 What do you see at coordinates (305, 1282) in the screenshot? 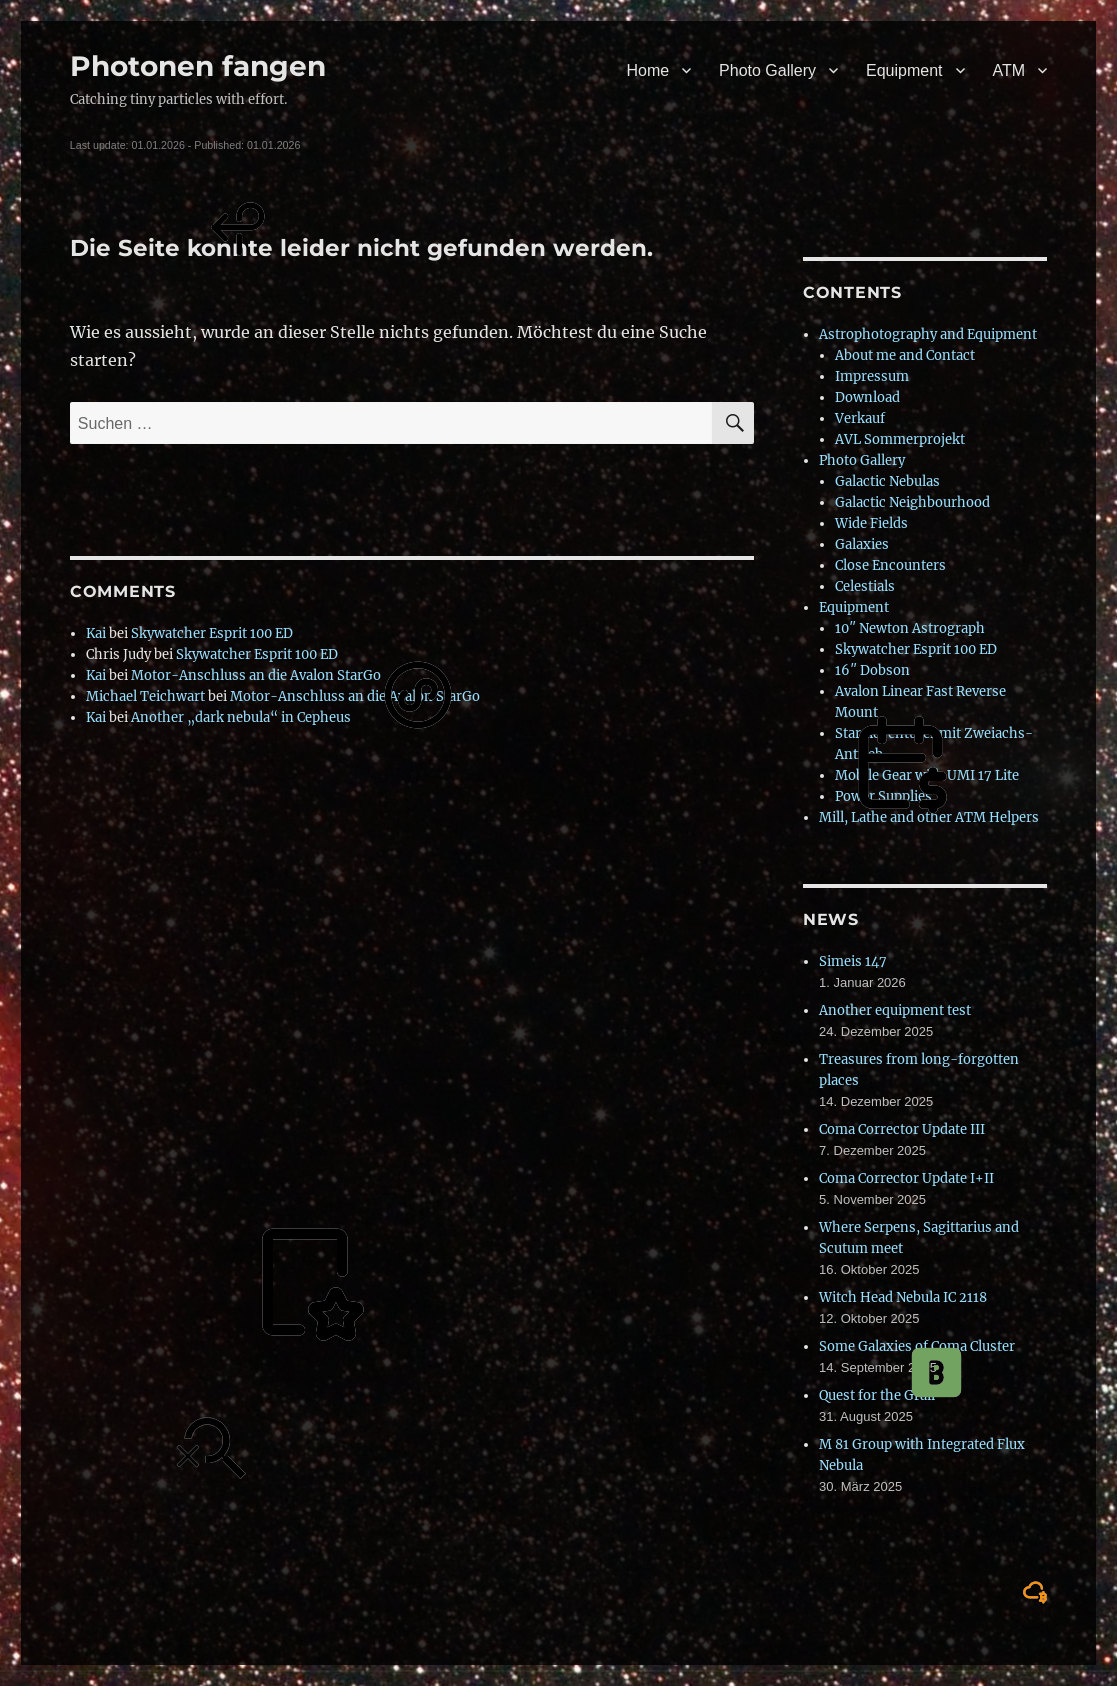
I see `mark tablet as favorite device` at bounding box center [305, 1282].